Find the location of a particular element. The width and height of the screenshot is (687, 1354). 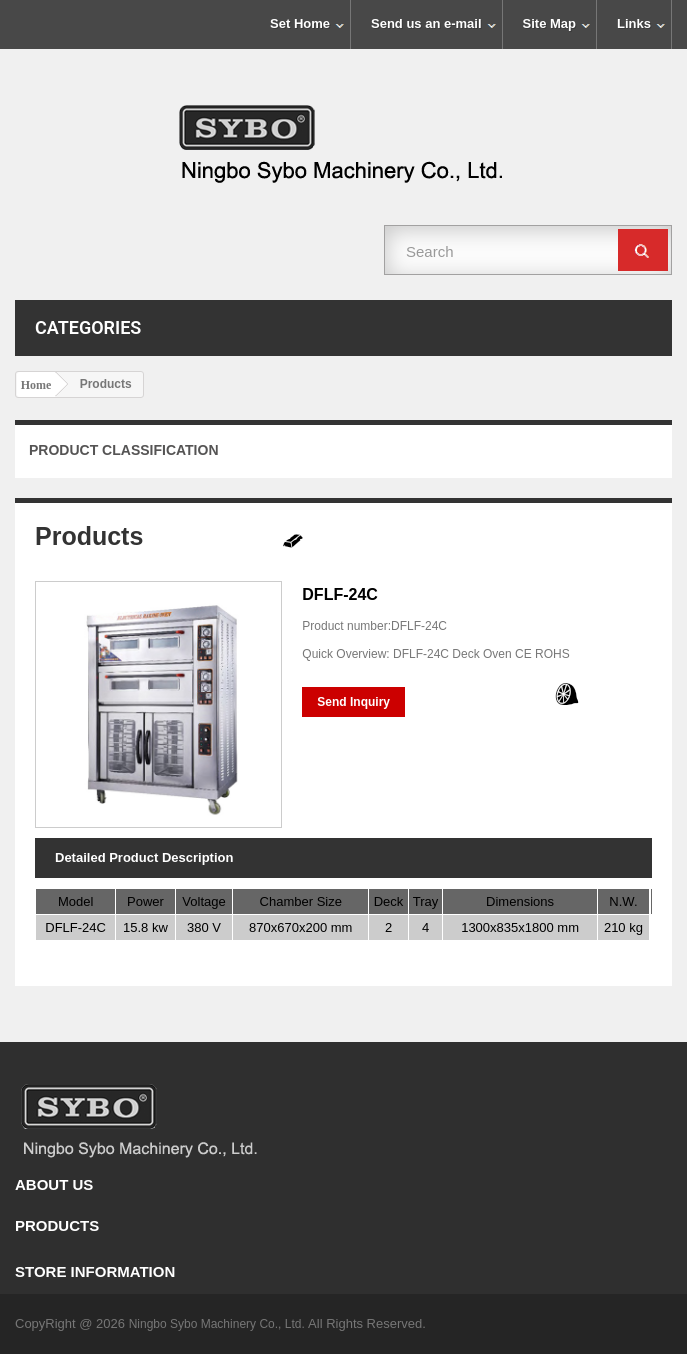

indicates citrus or lemon flavor/ingredient is located at coordinates (567, 694).